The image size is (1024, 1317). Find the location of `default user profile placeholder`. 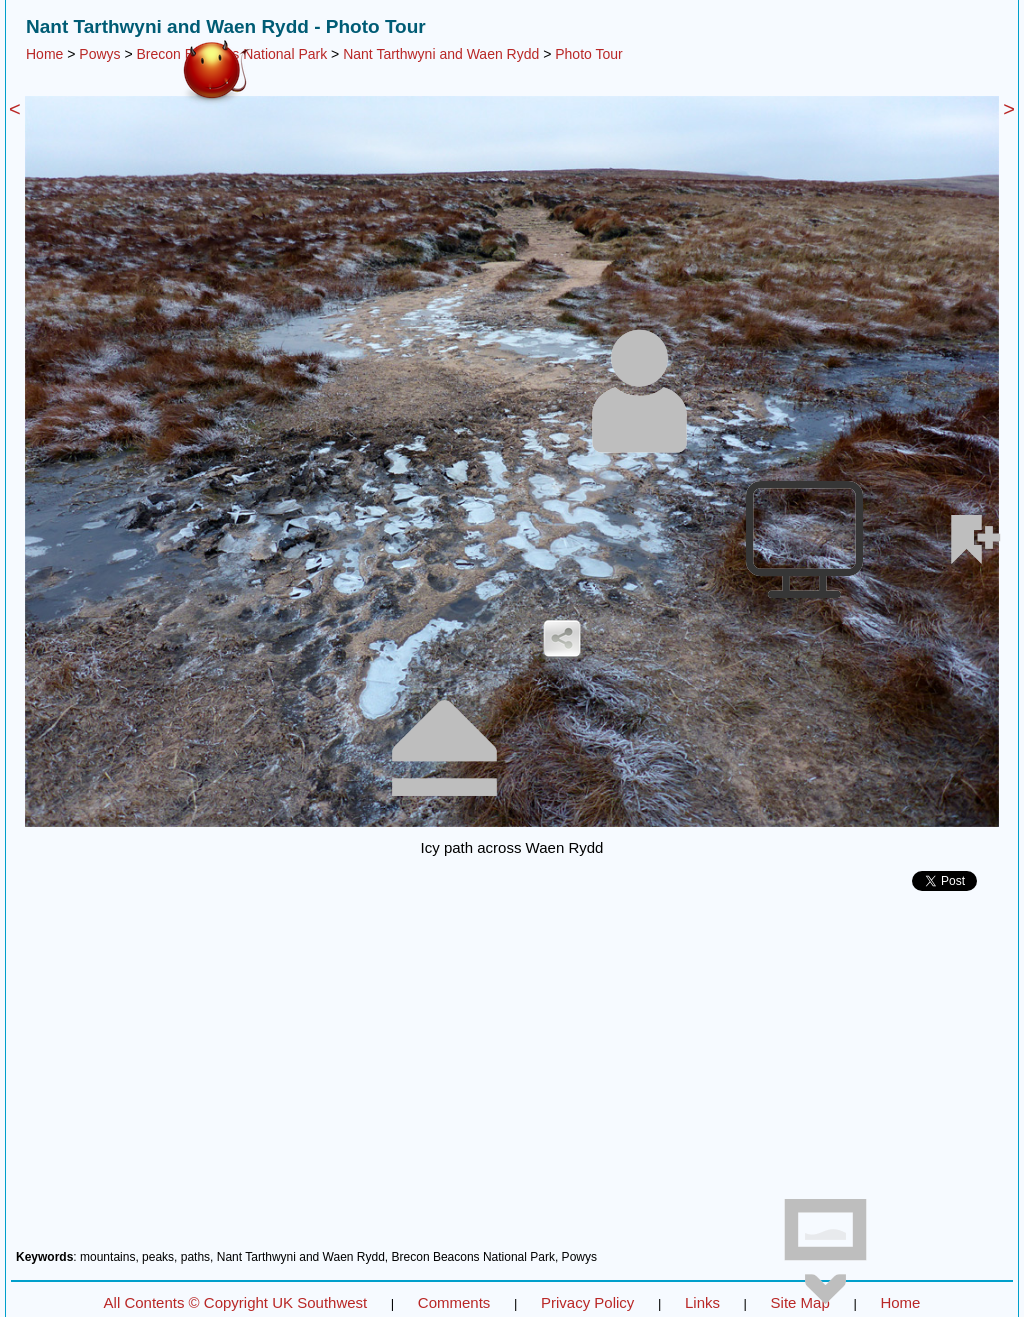

default user profile placeholder is located at coordinates (639, 386).